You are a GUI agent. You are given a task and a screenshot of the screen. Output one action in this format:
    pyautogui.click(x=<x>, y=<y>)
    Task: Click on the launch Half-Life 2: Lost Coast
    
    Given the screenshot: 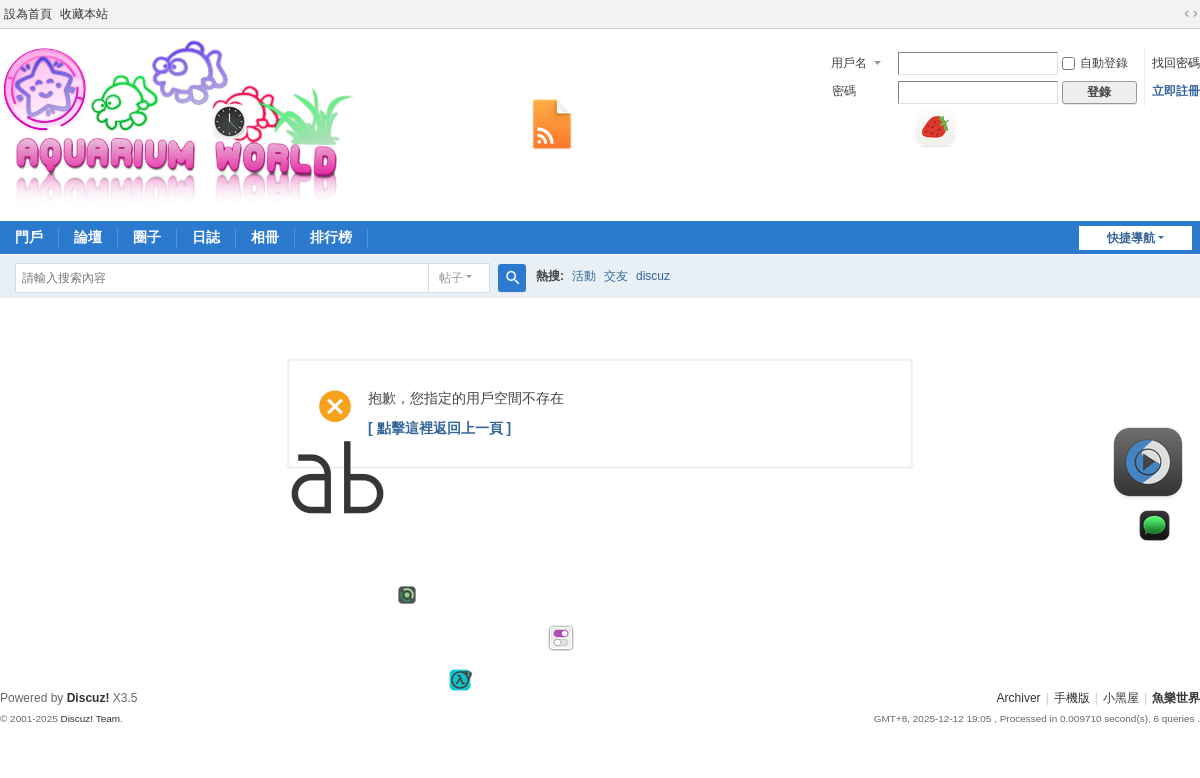 What is the action you would take?
    pyautogui.click(x=460, y=680)
    